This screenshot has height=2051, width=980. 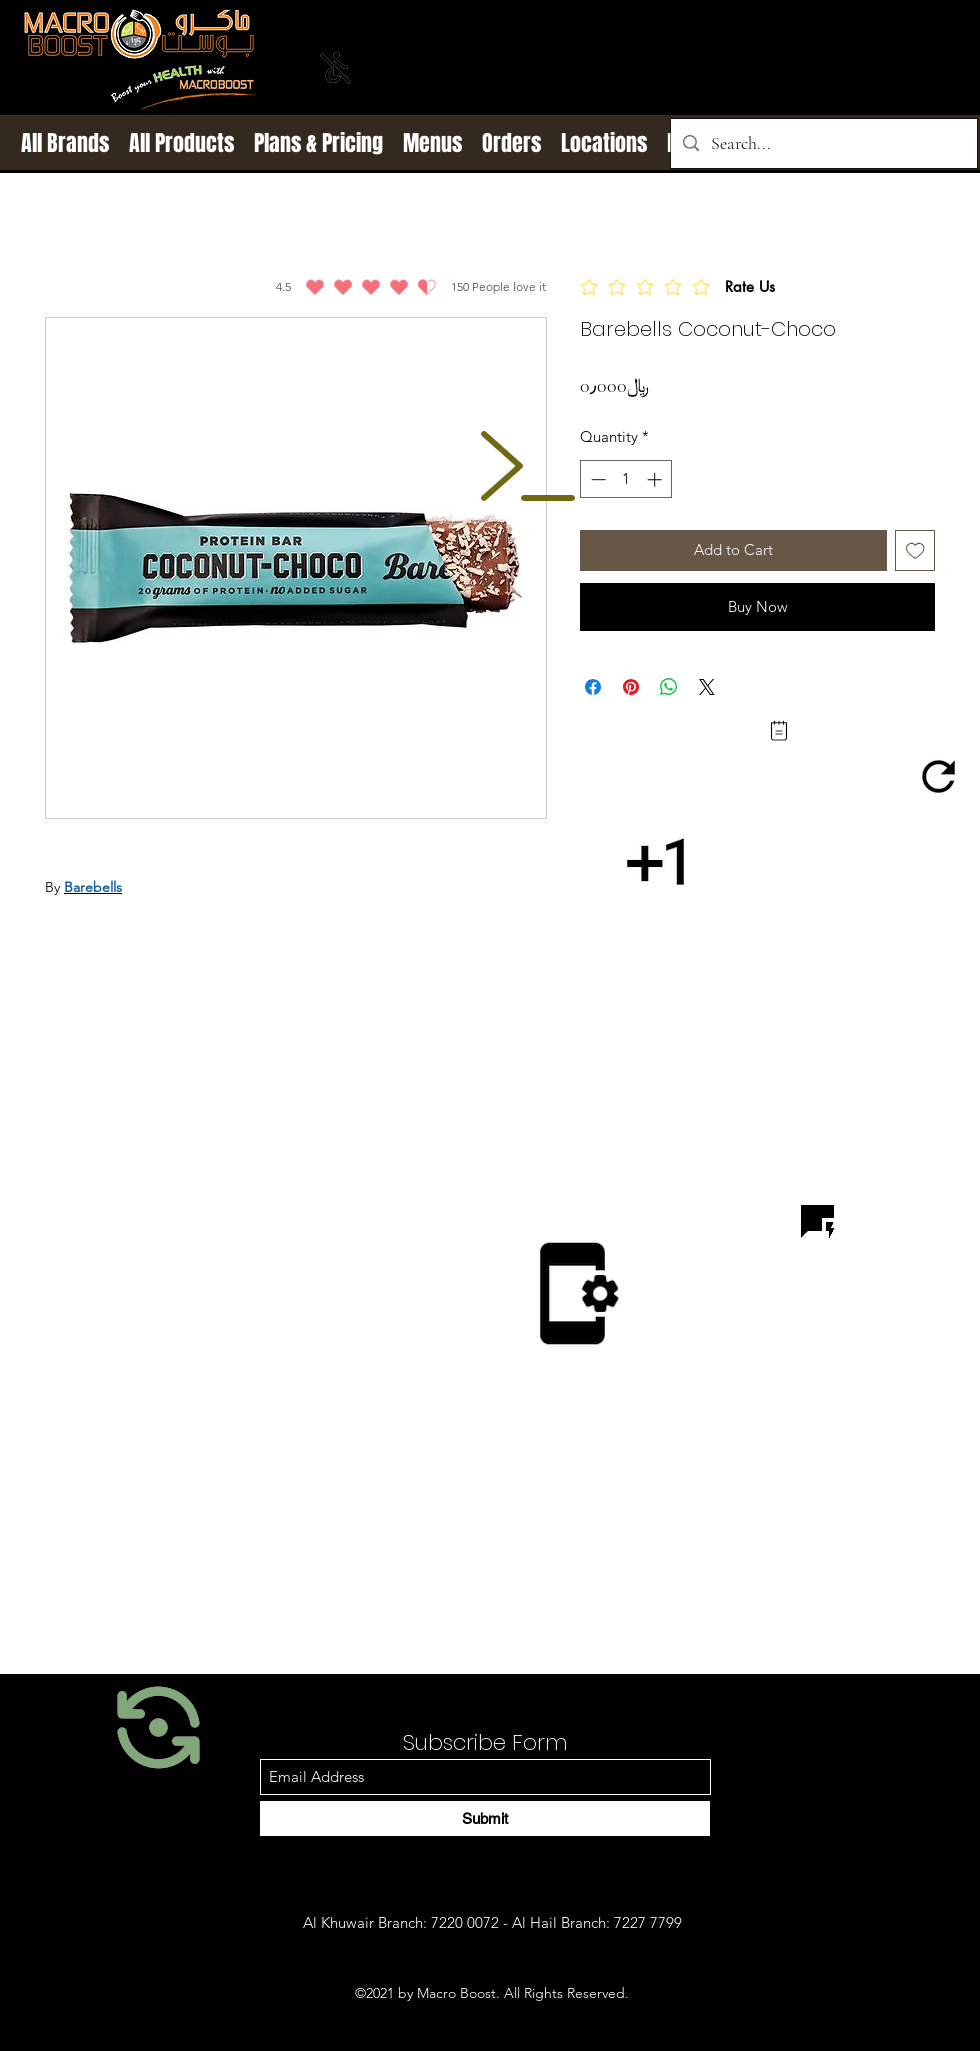 What do you see at coordinates (938, 776) in the screenshot?
I see `refresh or reload the current page` at bounding box center [938, 776].